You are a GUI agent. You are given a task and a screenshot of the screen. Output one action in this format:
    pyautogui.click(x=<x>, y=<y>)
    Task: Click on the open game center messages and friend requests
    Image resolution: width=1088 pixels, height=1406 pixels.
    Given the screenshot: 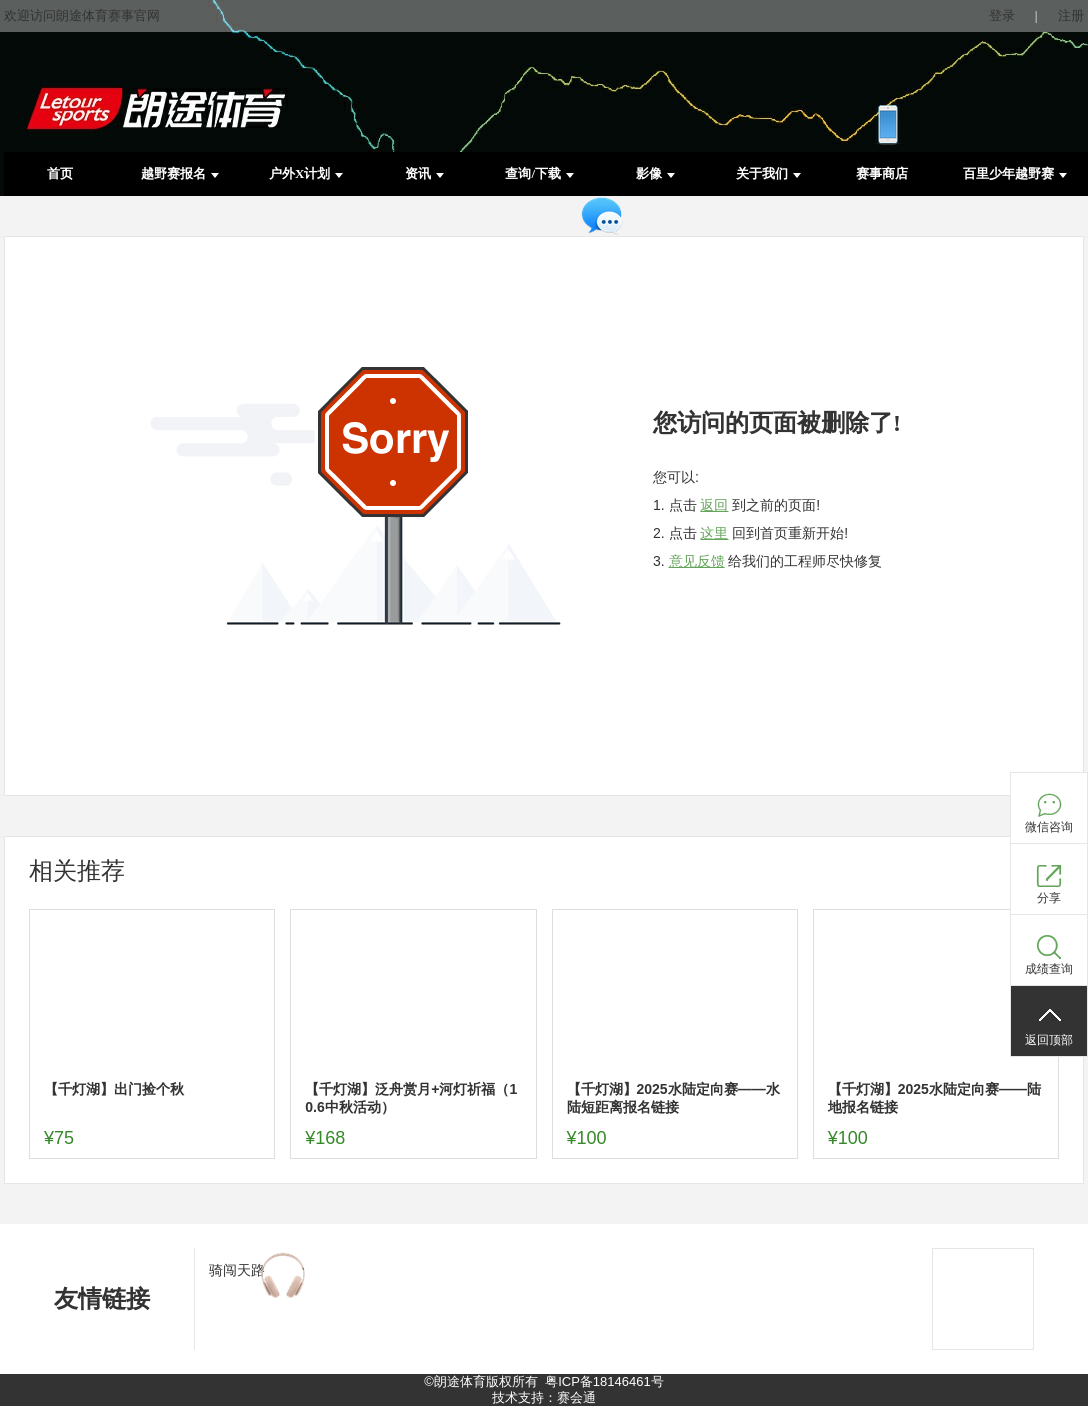 What is the action you would take?
    pyautogui.click(x=602, y=216)
    